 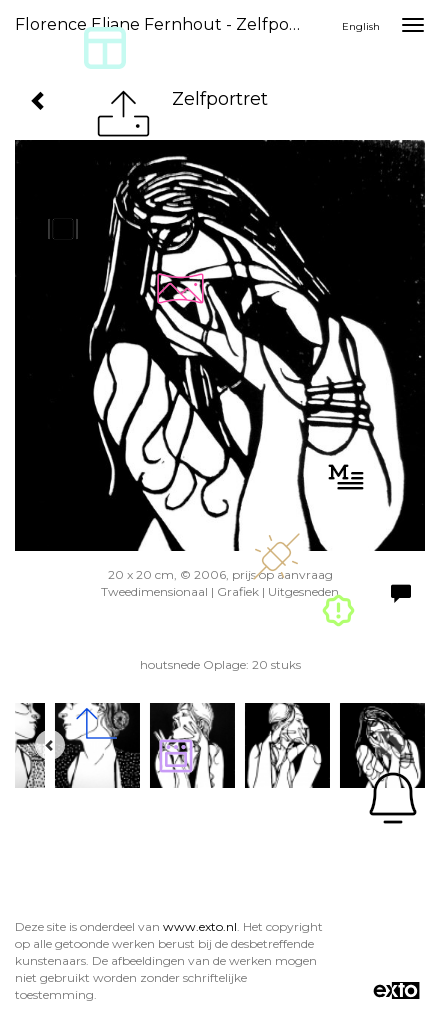 What do you see at coordinates (276, 556) in the screenshot?
I see `indicates an active connection established` at bounding box center [276, 556].